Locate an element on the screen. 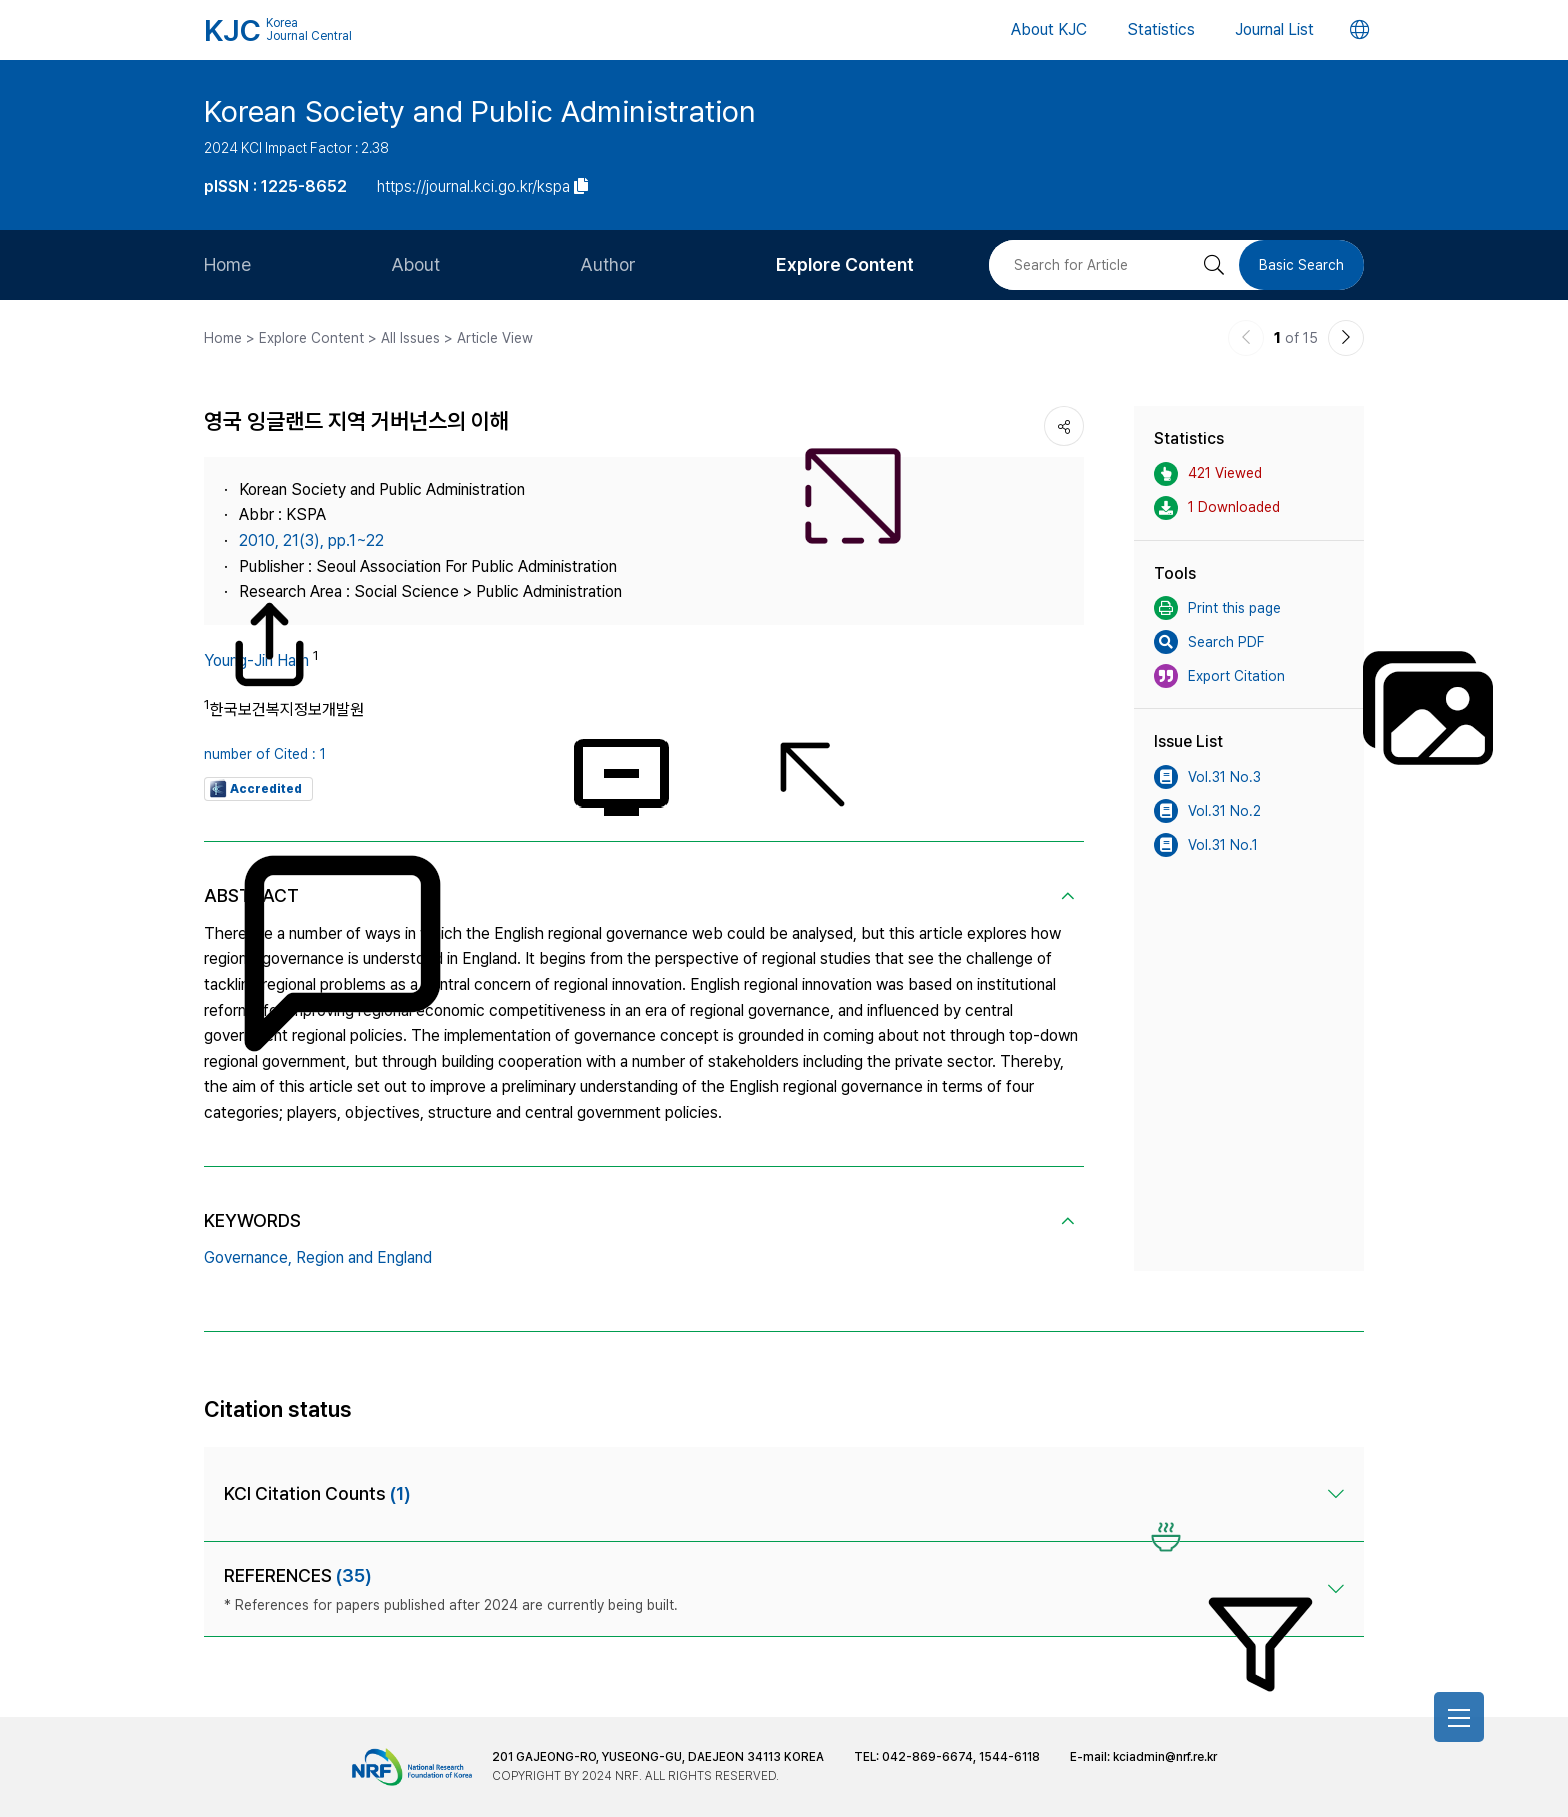  share content to another app or platform is located at coordinates (269, 644).